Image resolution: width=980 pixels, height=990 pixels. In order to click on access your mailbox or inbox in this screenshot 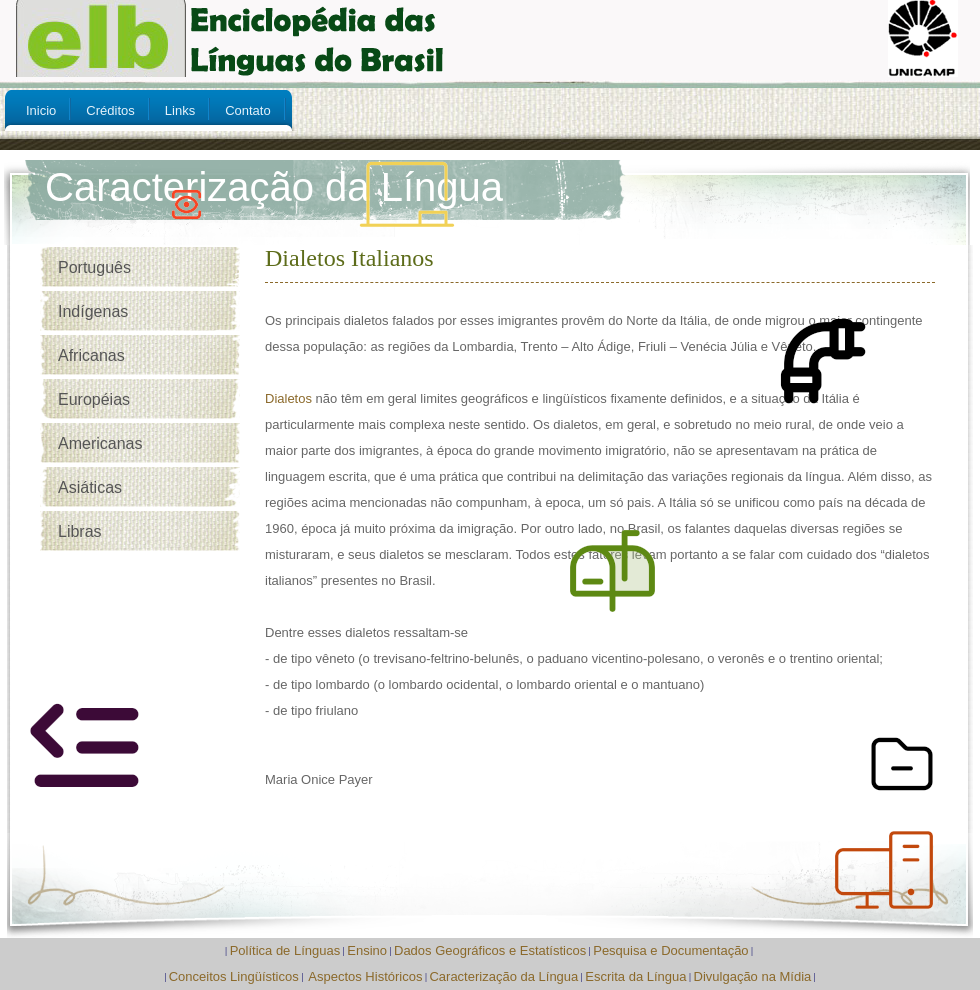, I will do `click(612, 572)`.